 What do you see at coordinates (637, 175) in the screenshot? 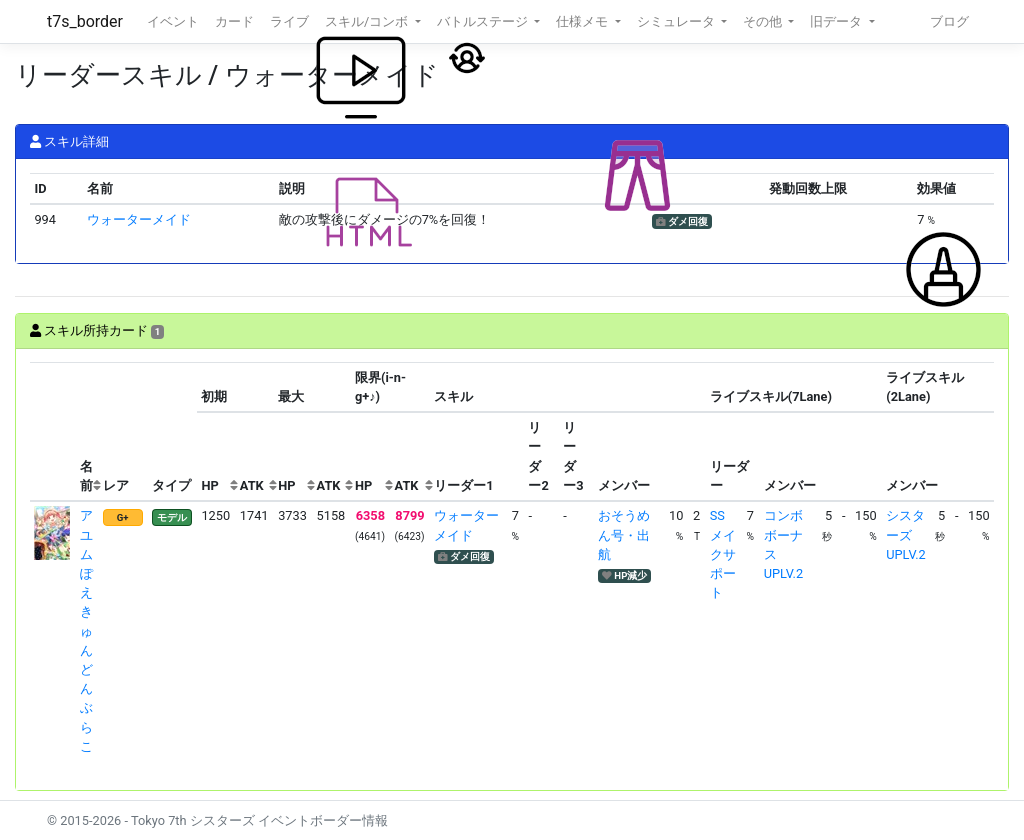
I see `browse pants or bottoms in a clothing app` at bounding box center [637, 175].